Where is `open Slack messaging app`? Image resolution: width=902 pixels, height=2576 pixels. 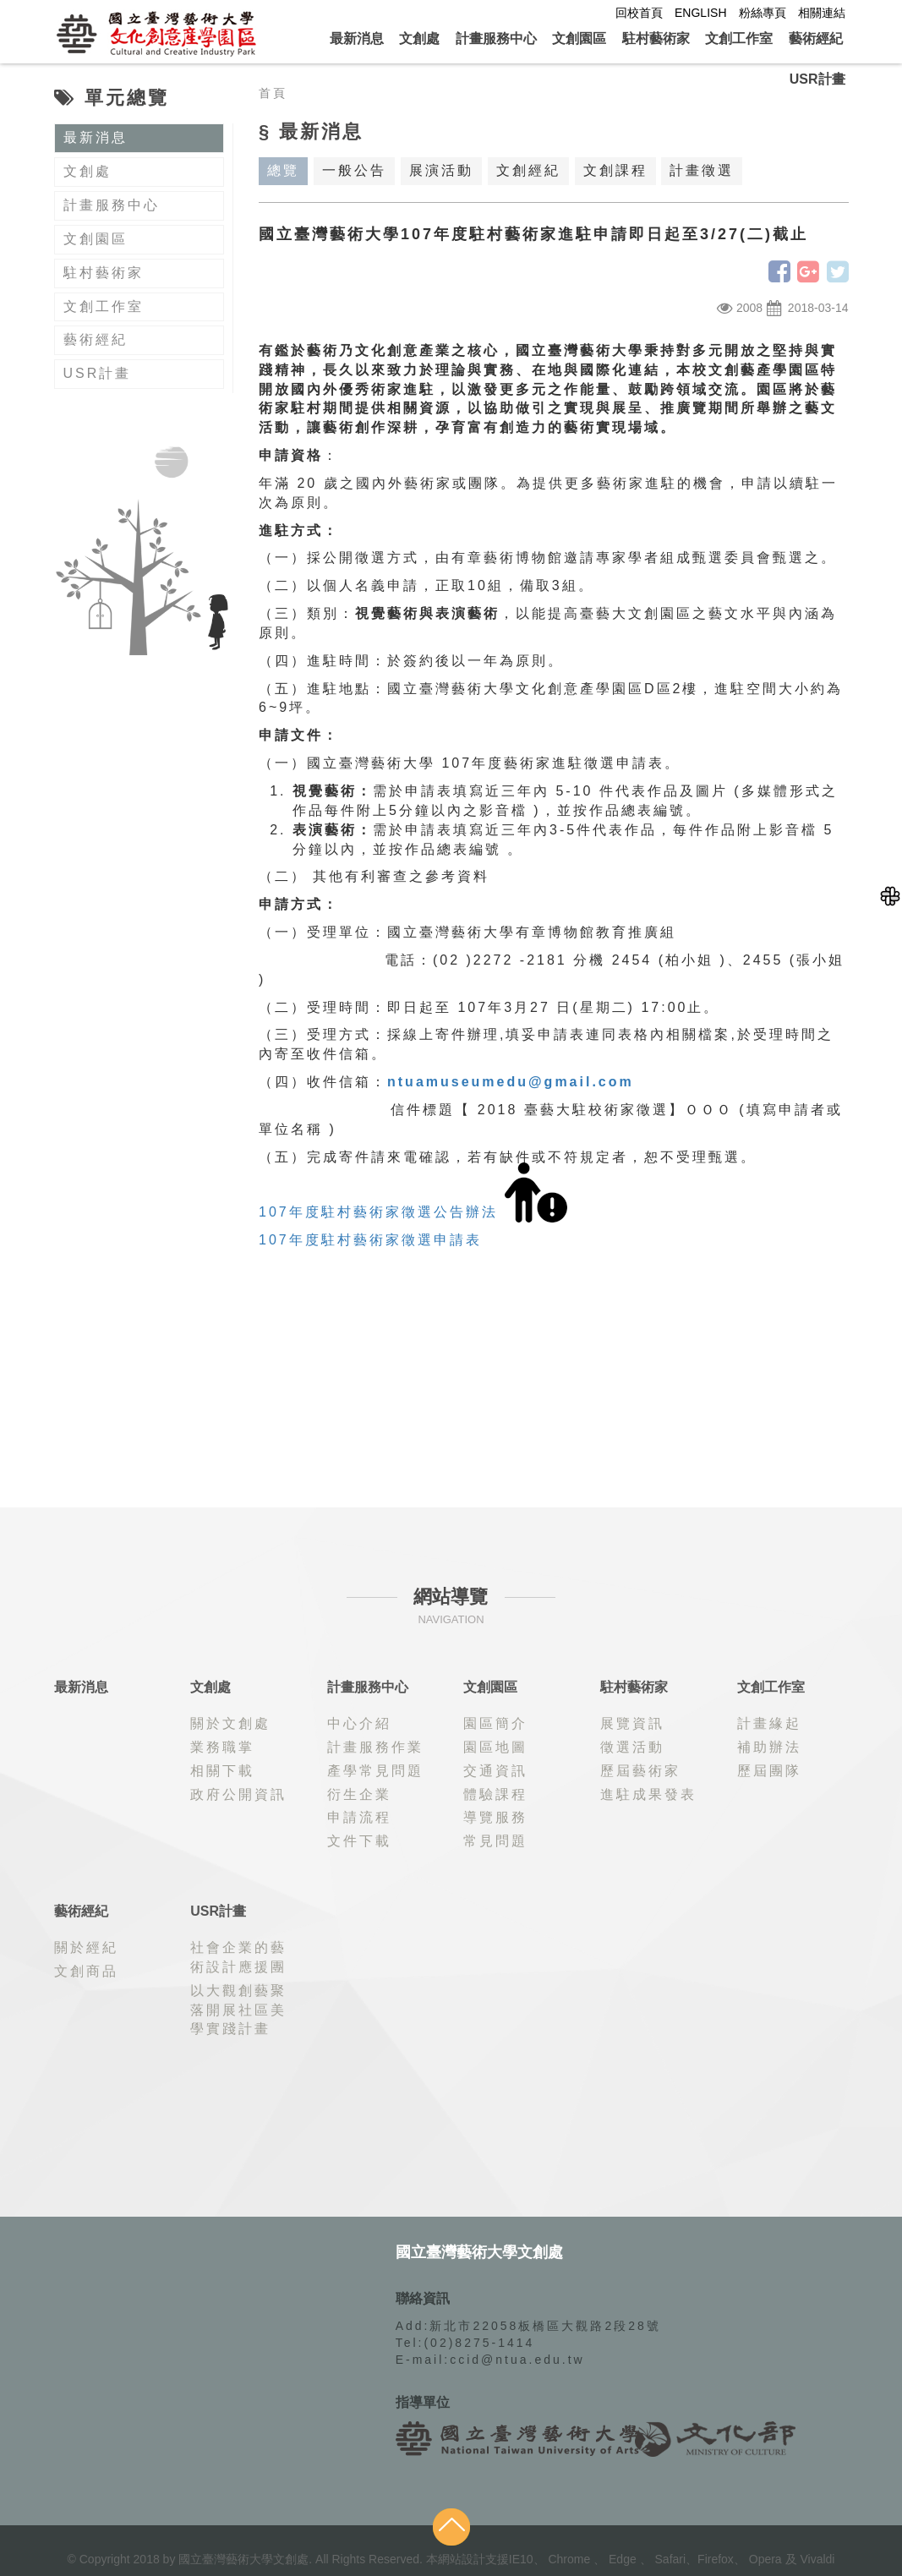
open Slack messaging app is located at coordinates (890, 896).